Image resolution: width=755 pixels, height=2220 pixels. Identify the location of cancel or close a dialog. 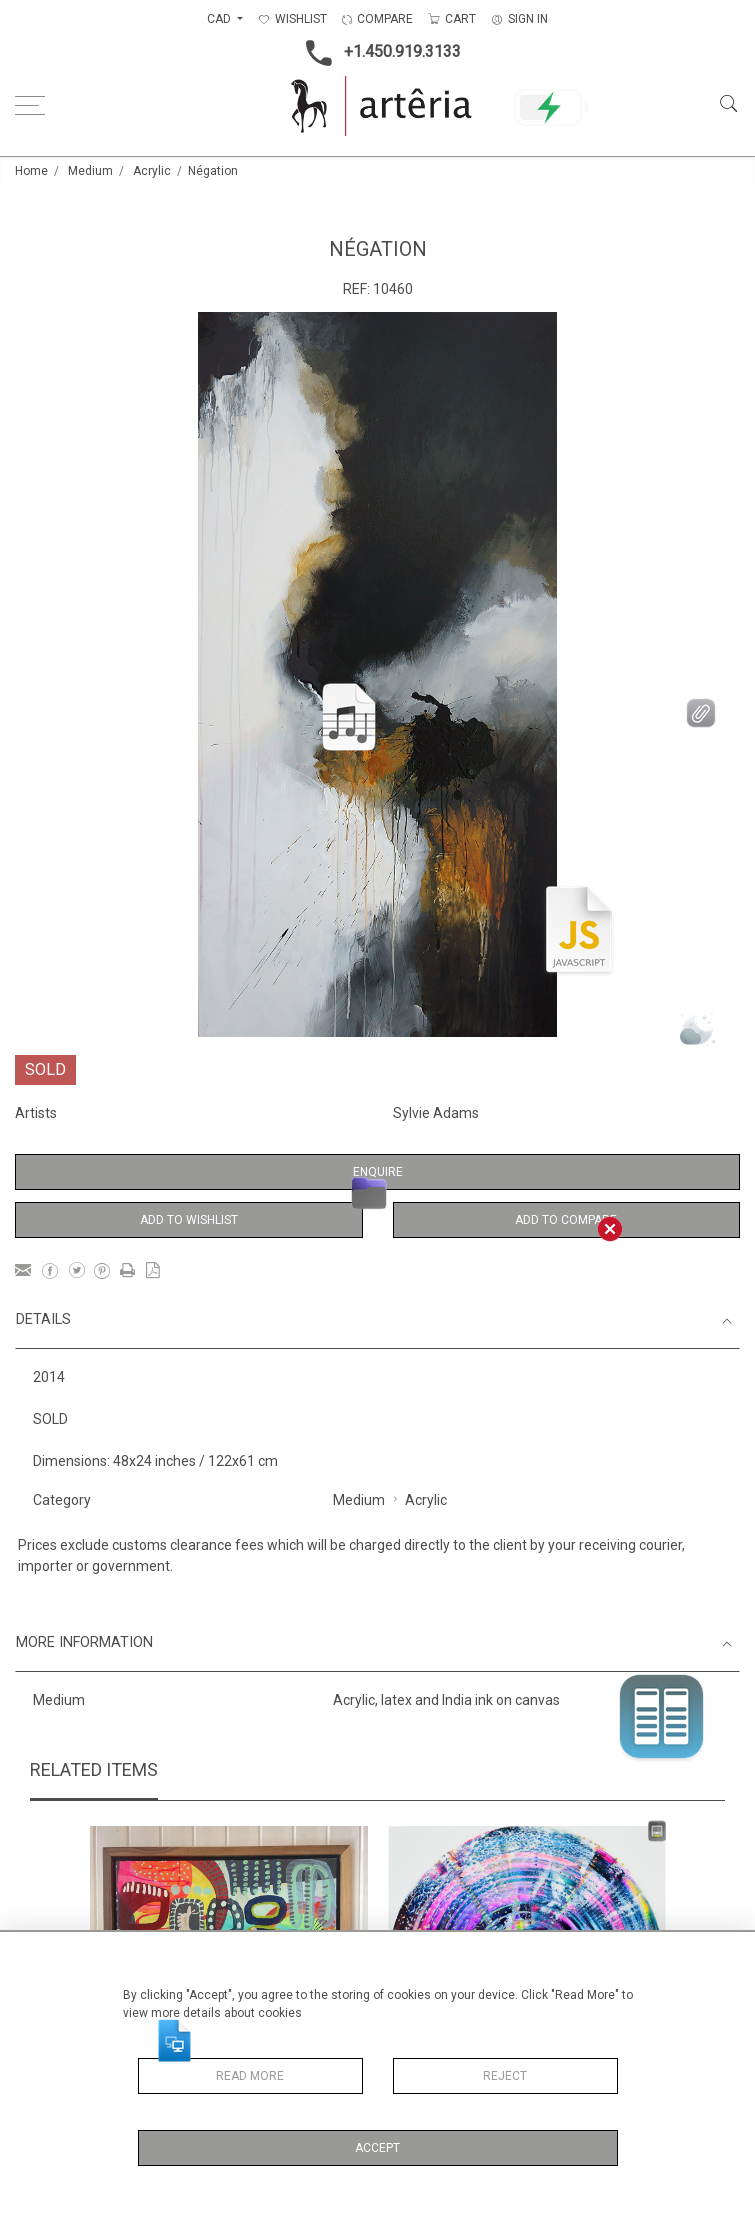
(610, 1229).